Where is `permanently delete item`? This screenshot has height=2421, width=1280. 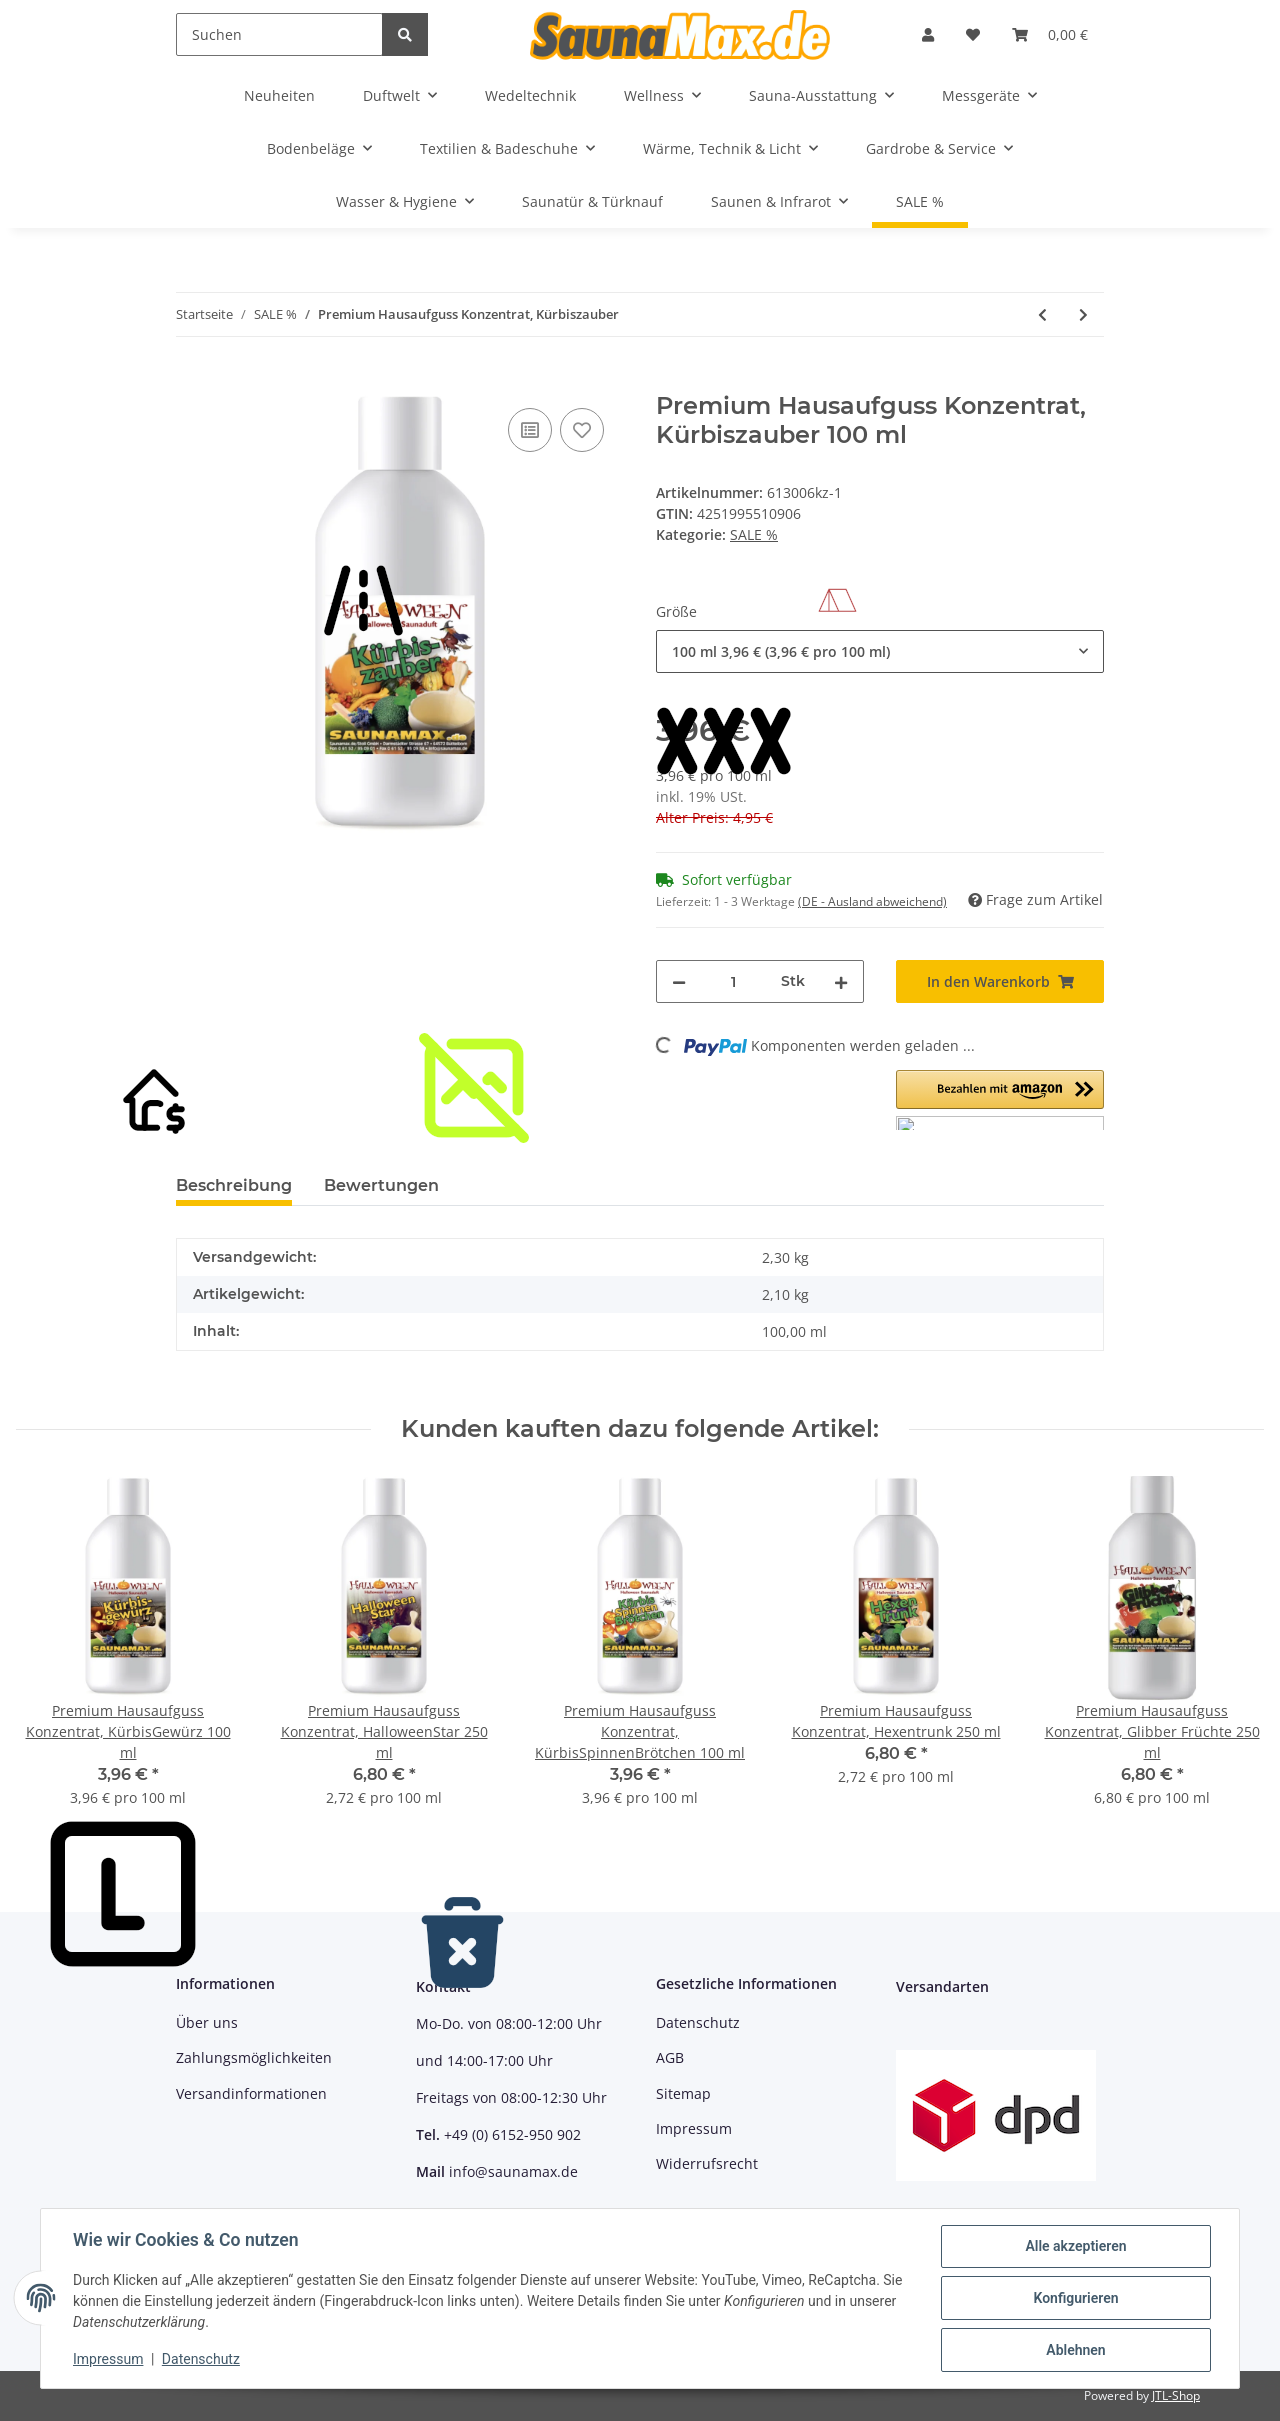 permanently delete item is located at coordinates (462, 1942).